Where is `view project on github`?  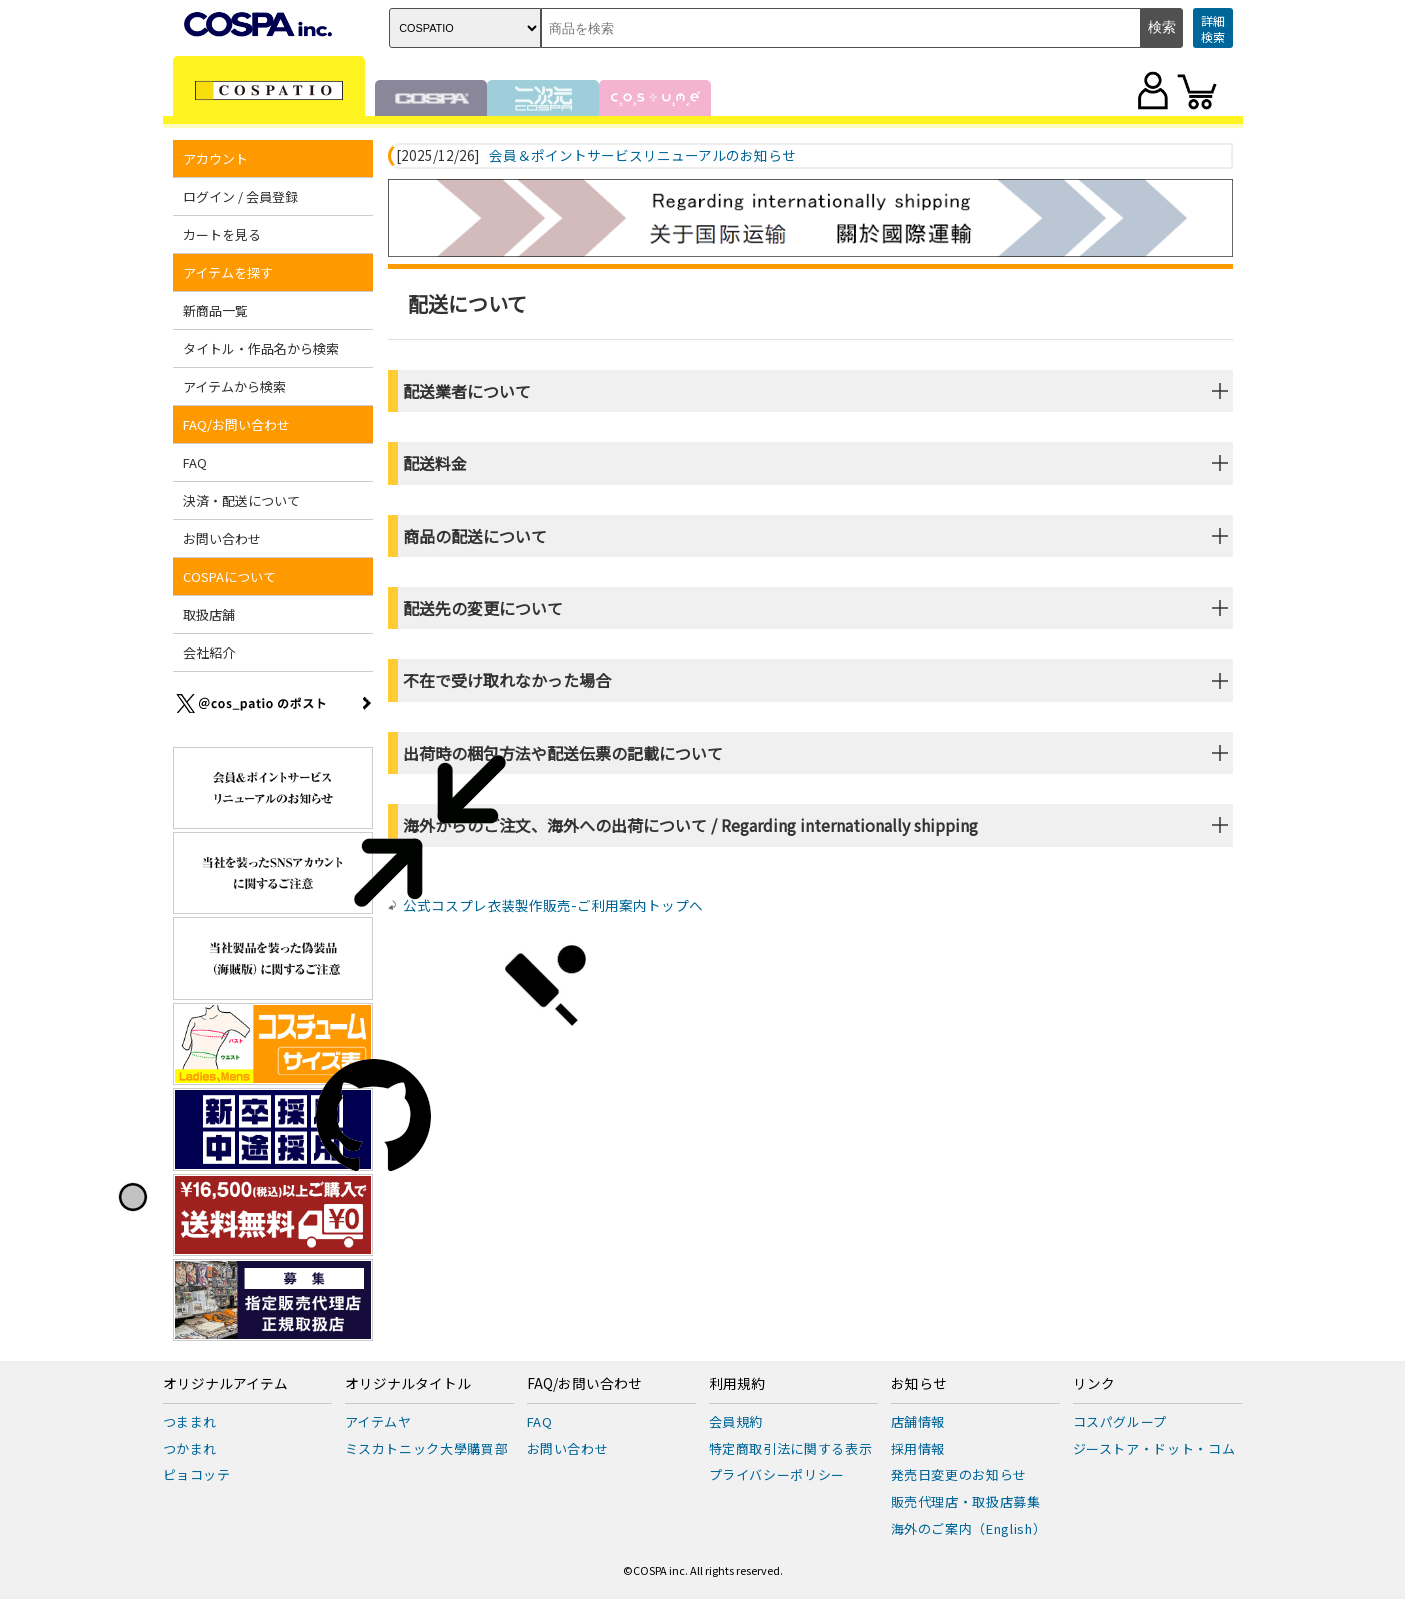 view project on github is located at coordinates (373, 1116).